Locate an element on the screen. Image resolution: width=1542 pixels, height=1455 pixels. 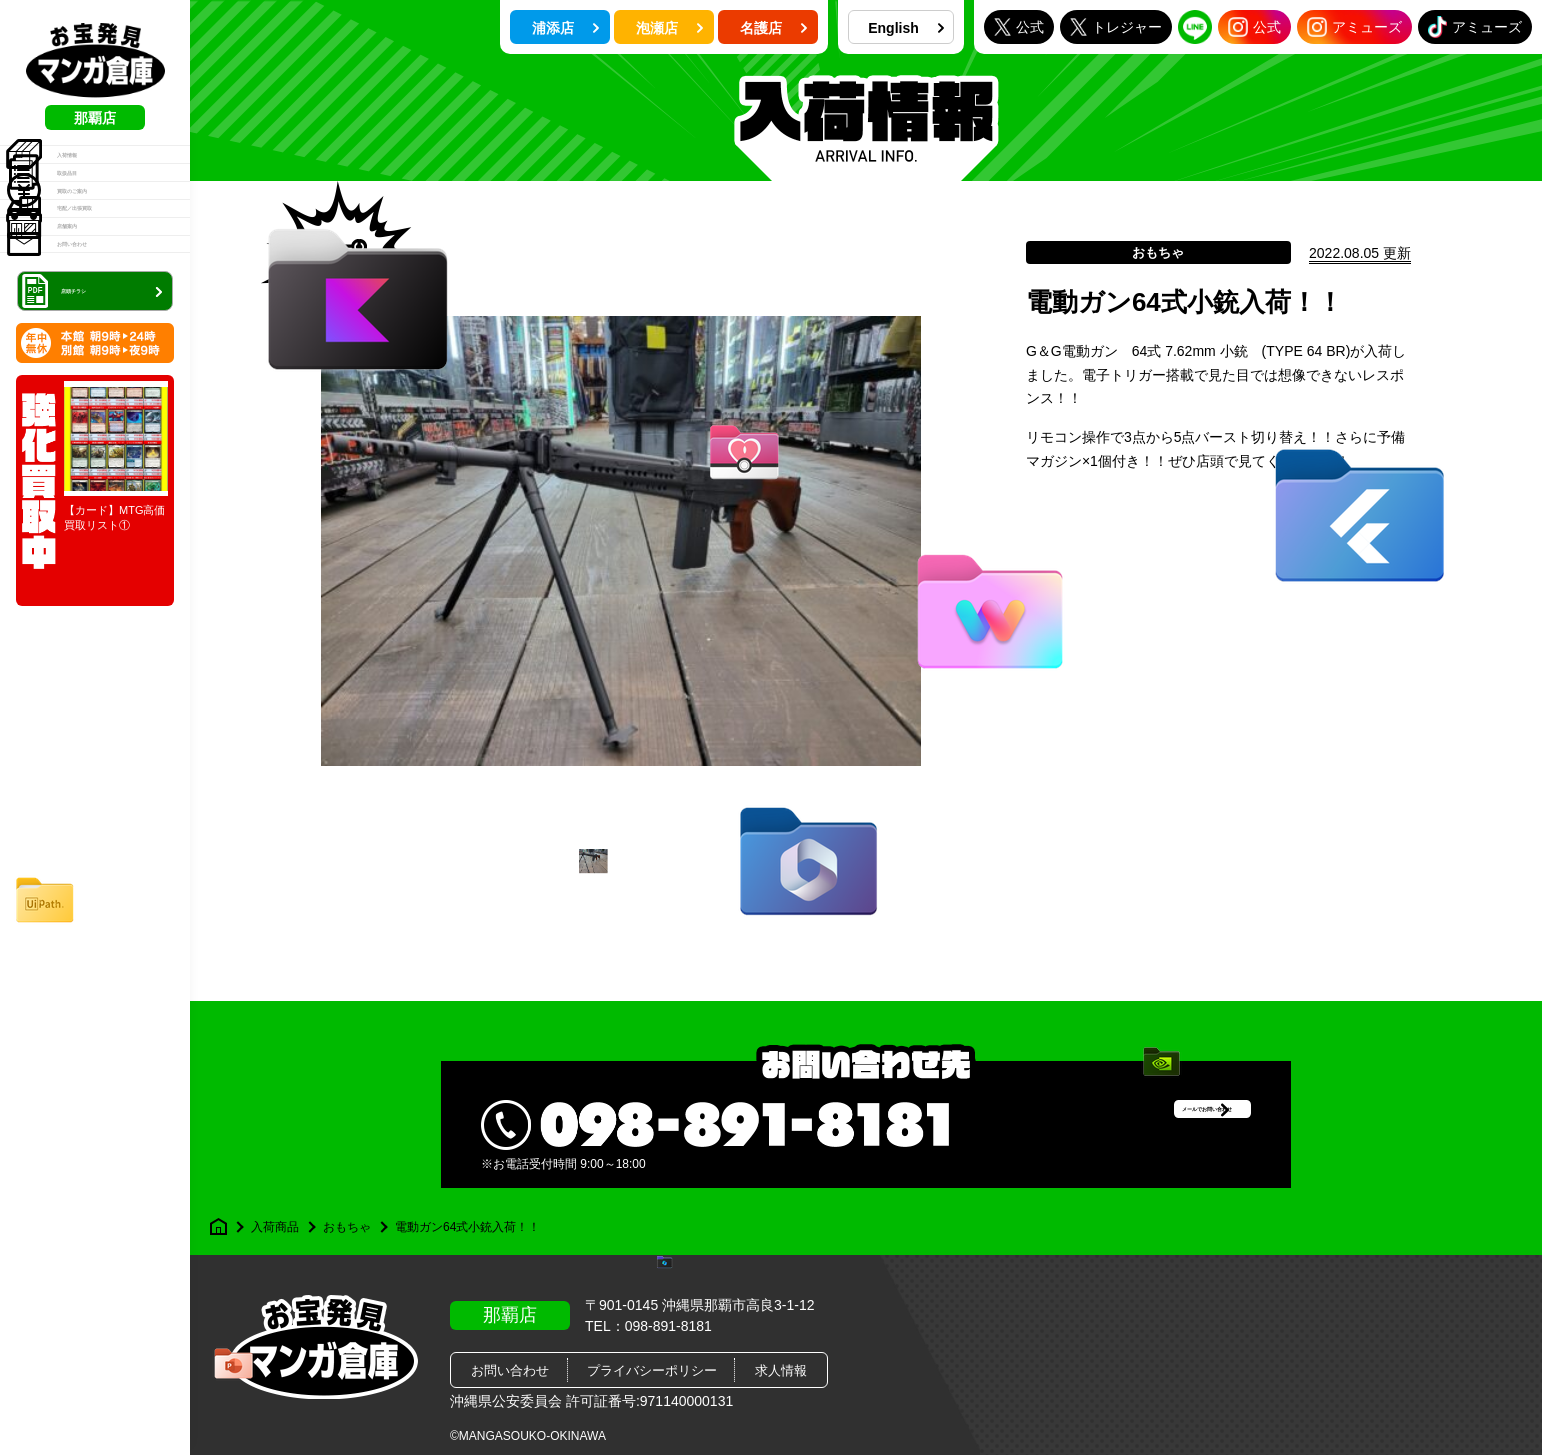
open folder containing PowerPoint files is located at coordinates (233, 1364).